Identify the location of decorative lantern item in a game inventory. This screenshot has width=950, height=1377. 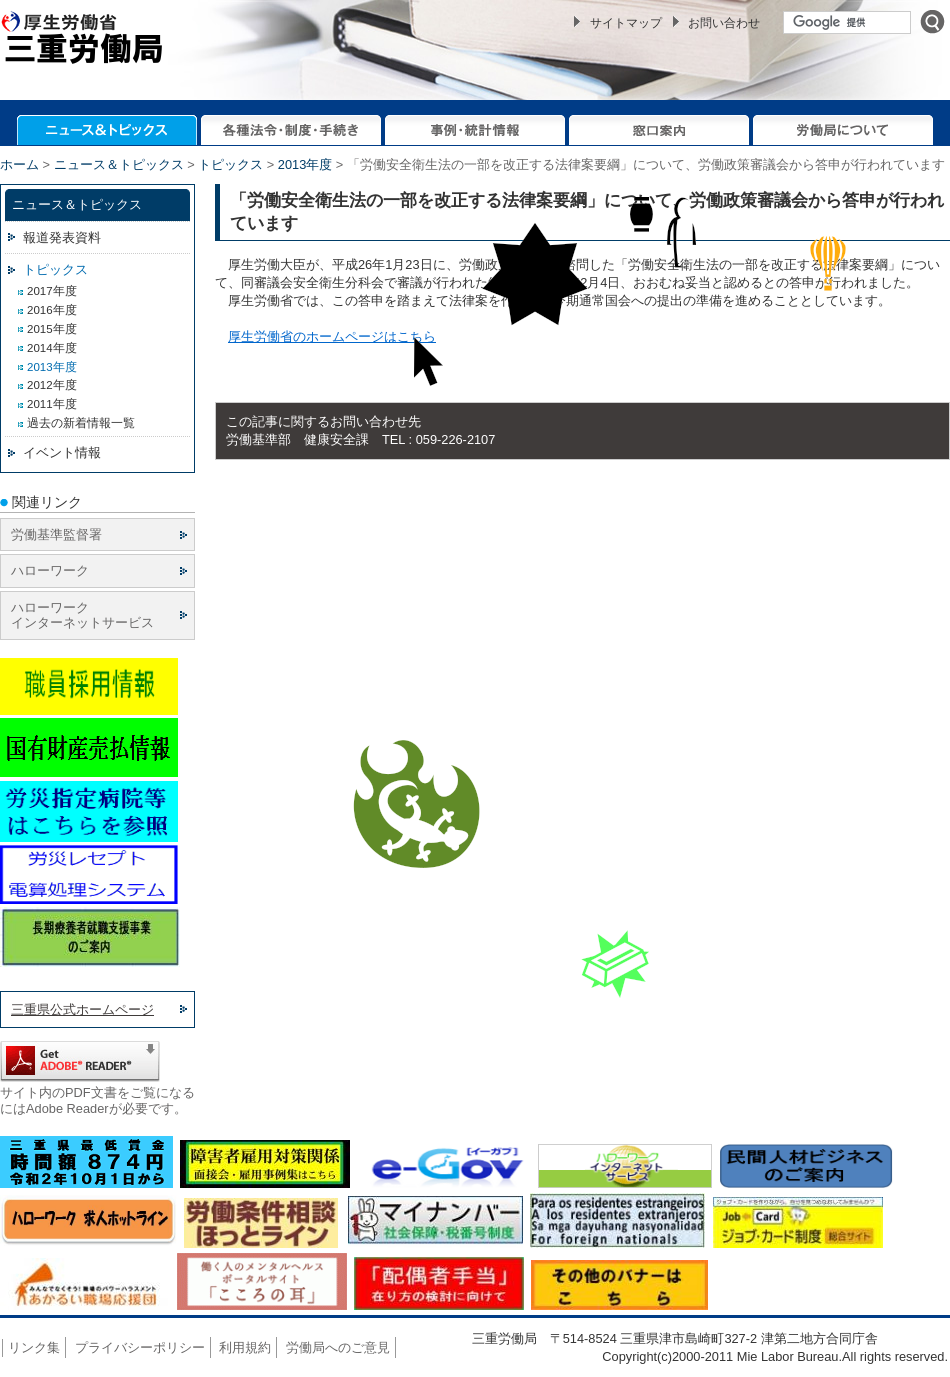
(665, 232).